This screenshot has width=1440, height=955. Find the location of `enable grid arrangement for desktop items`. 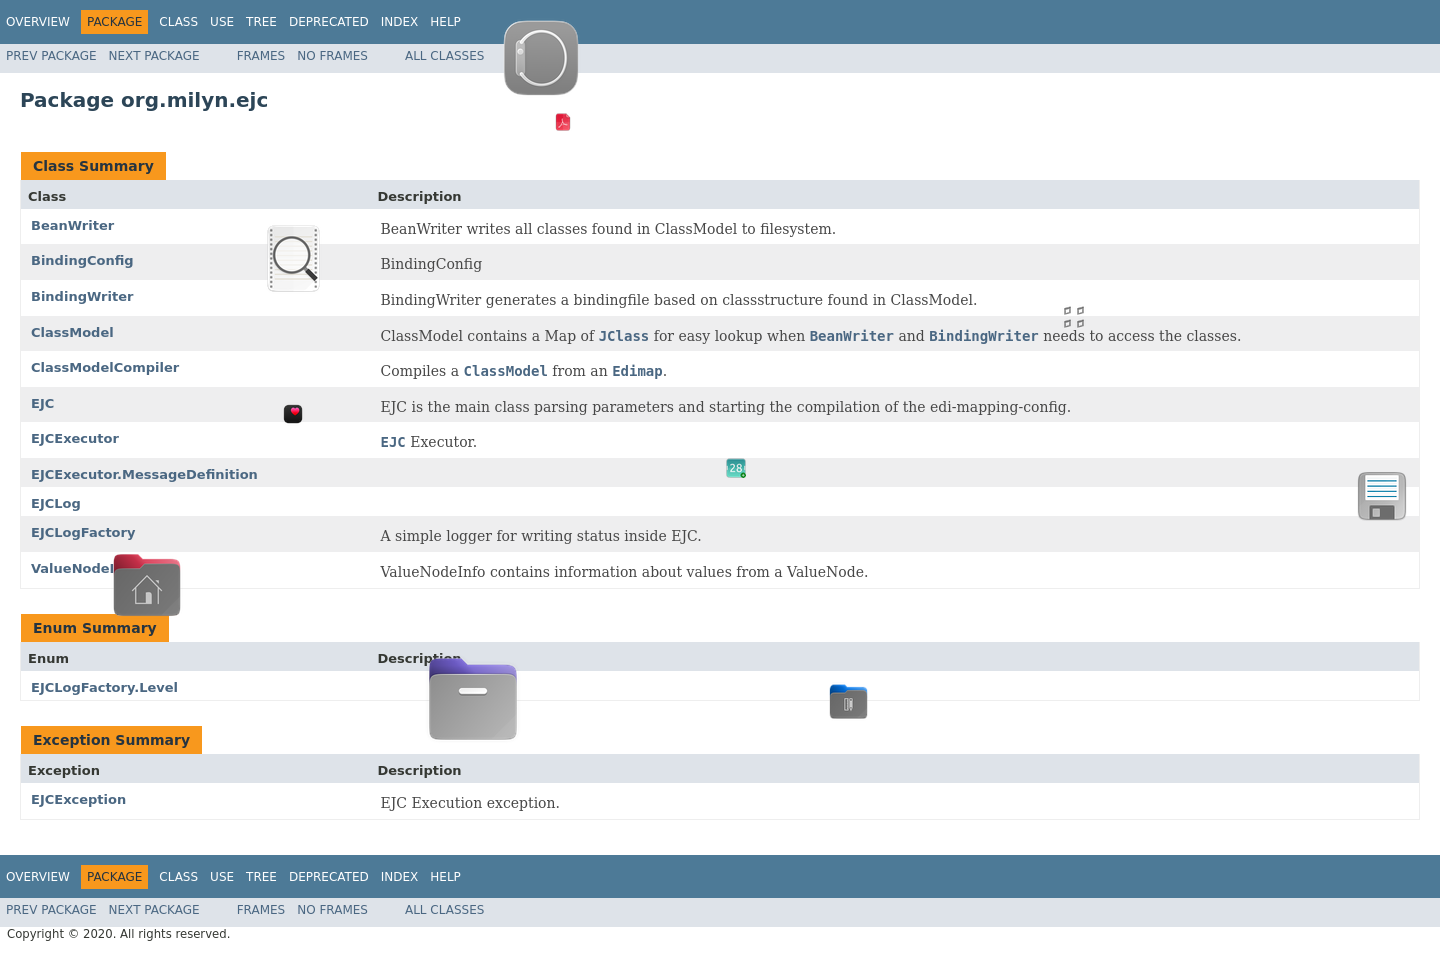

enable grid arrangement for desktop items is located at coordinates (1074, 318).